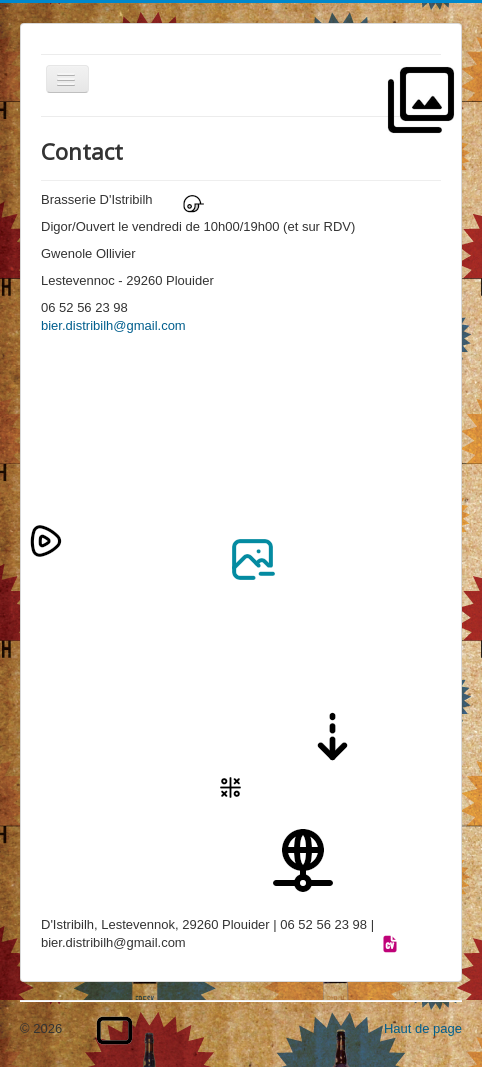 The width and height of the screenshot is (482, 1067). Describe the element at coordinates (390, 944) in the screenshot. I see `view or open your CV/resume file` at that location.